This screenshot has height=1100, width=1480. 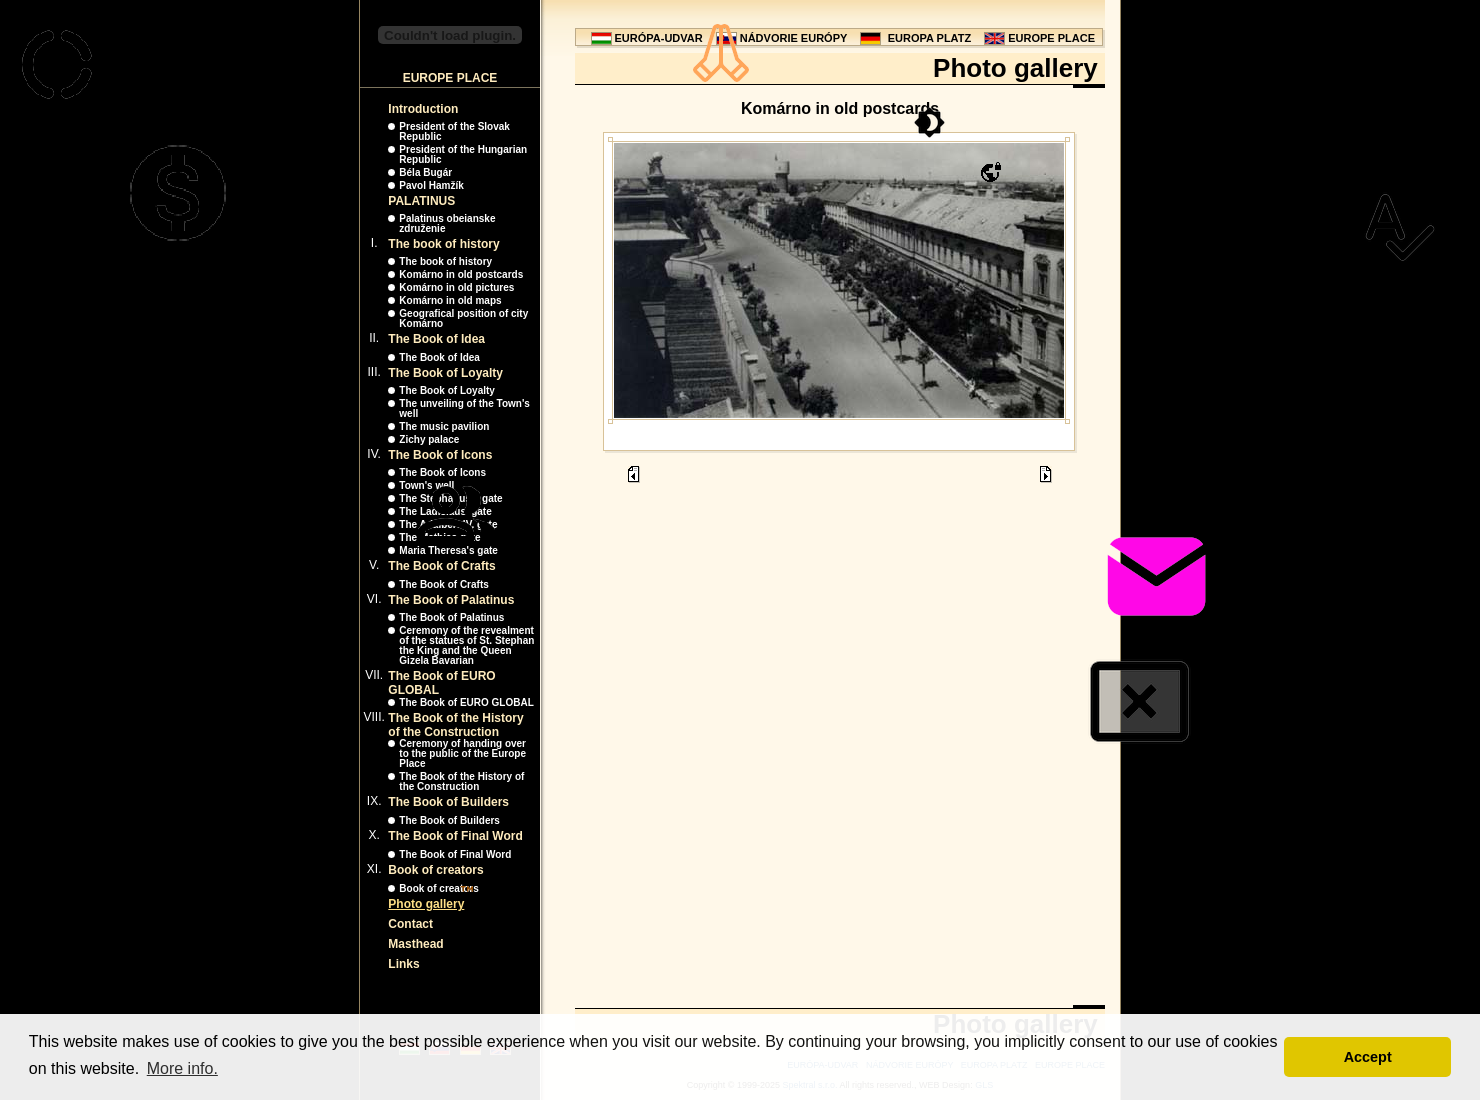 What do you see at coordinates (929, 122) in the screenshot?
I see `toggle dark mode or night theme` at bounding box center [929, 122].